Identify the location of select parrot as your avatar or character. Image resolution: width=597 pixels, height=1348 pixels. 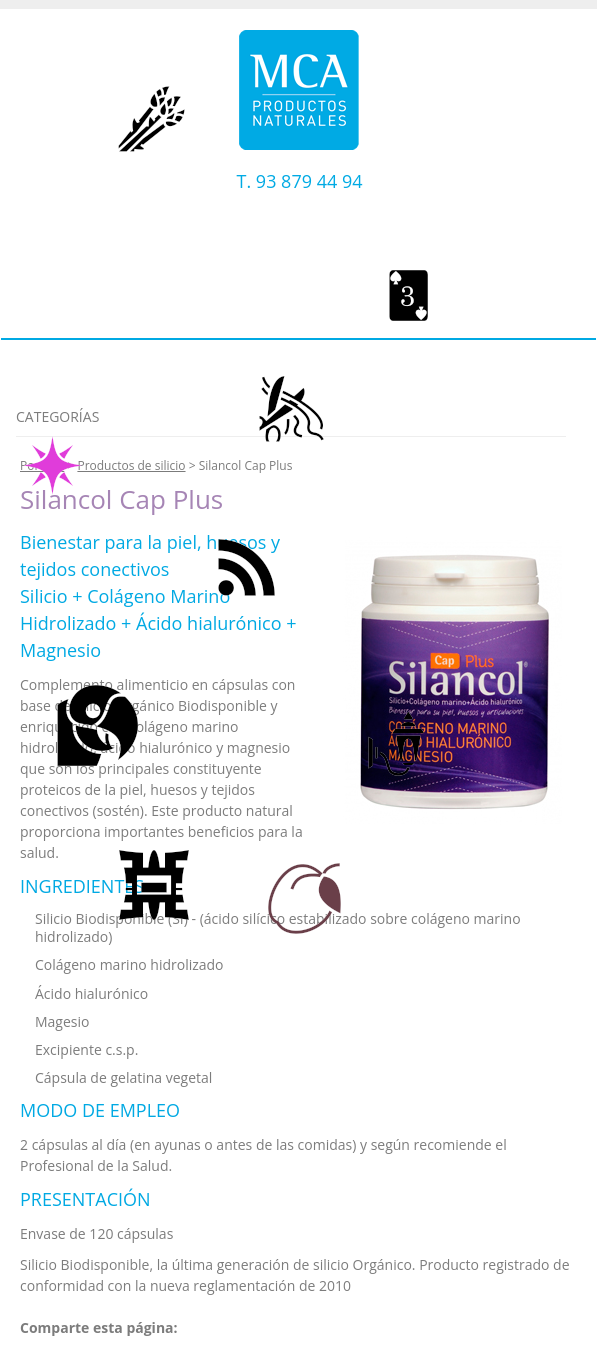
(97, 725).